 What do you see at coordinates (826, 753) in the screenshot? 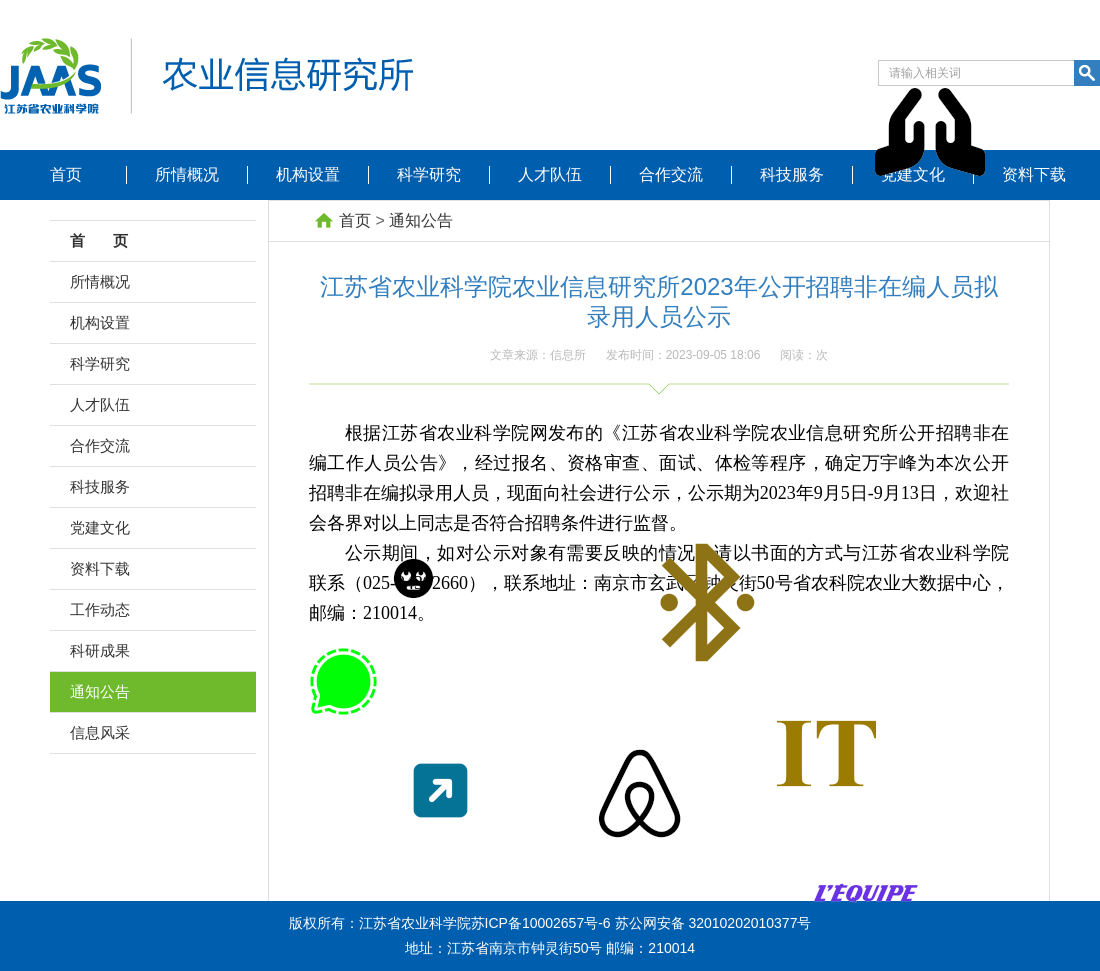
I see `visit The Irish Times website` at bounding box center [826, 753].